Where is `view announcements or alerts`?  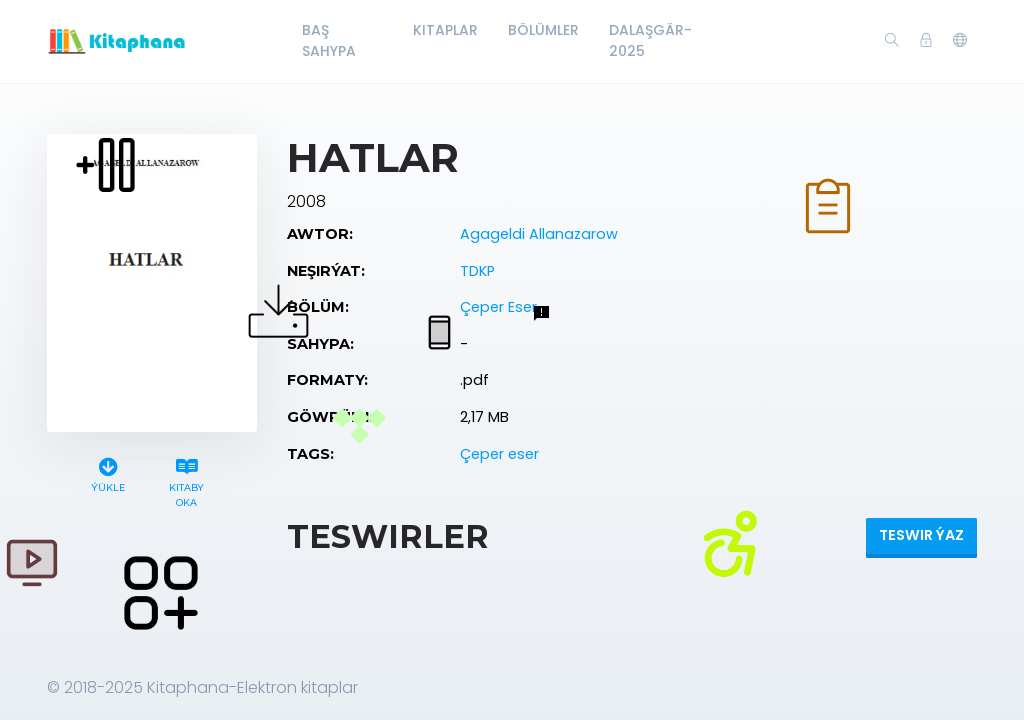
view announcements or alerts is located at coordinates (541, 313).